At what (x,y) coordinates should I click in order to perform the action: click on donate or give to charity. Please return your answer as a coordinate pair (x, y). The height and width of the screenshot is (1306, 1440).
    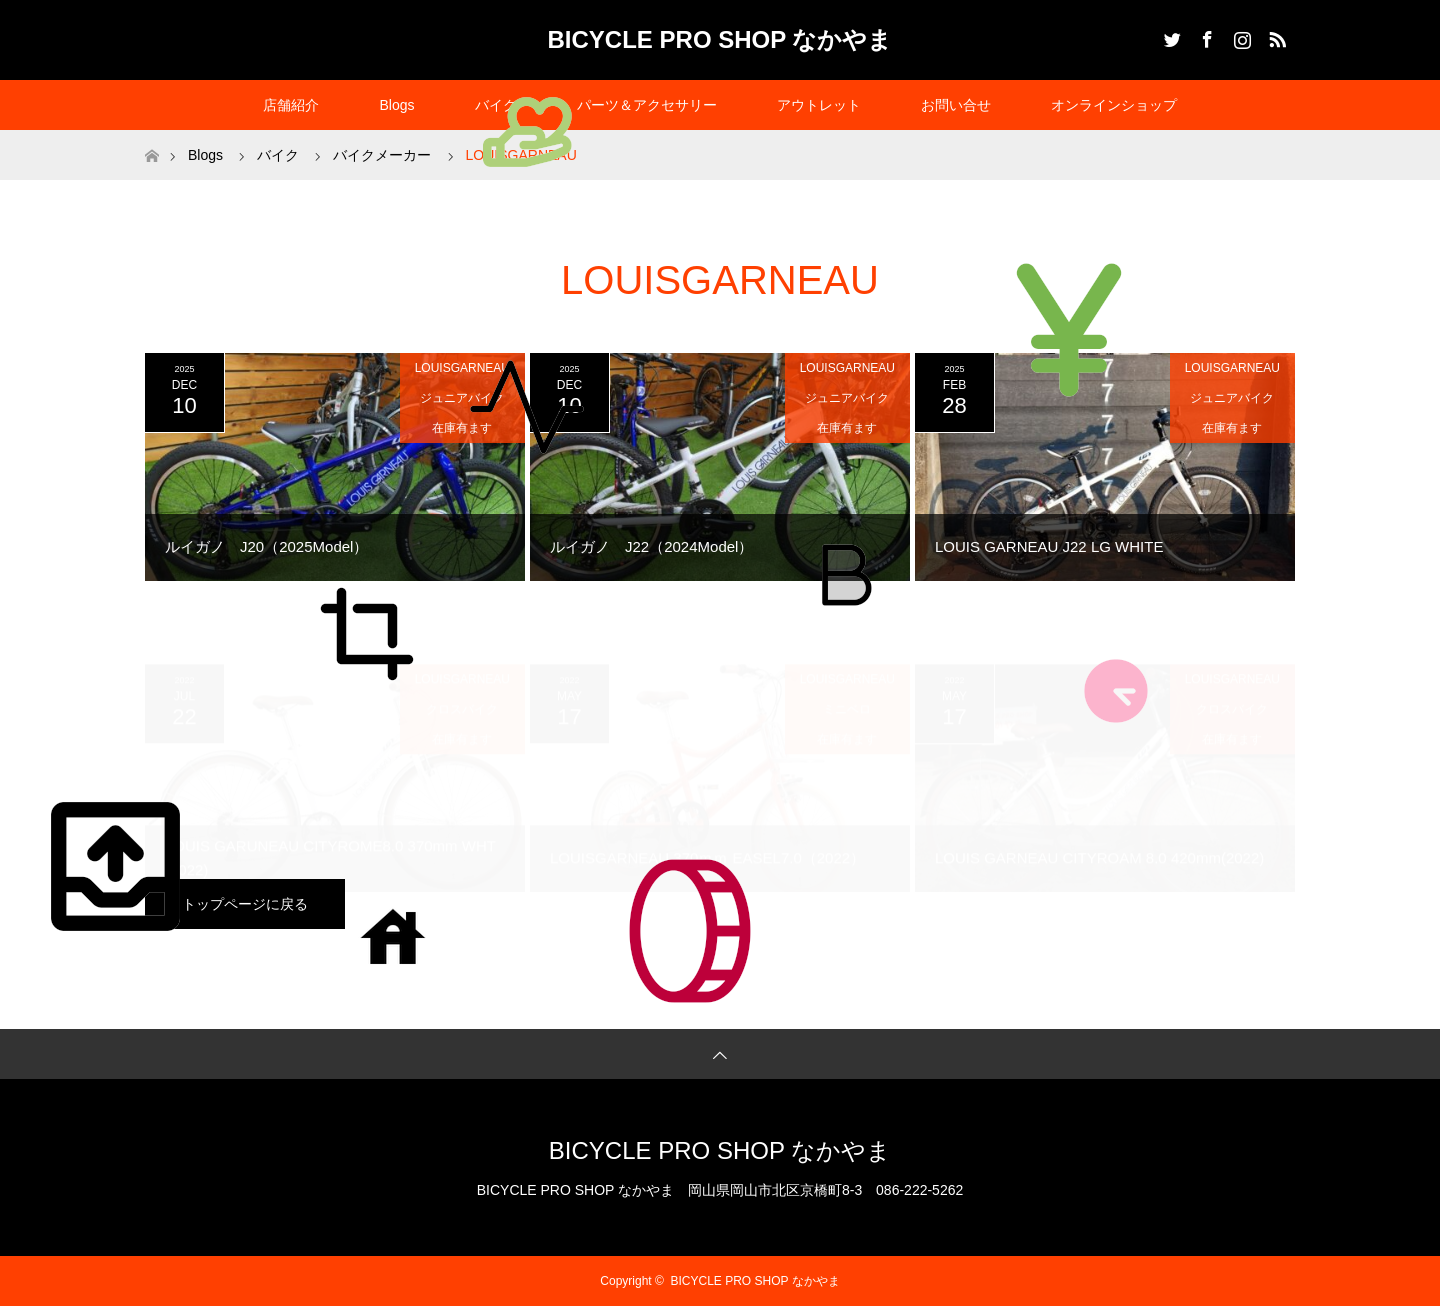
    Looking at the image, I should click on (529, 133).